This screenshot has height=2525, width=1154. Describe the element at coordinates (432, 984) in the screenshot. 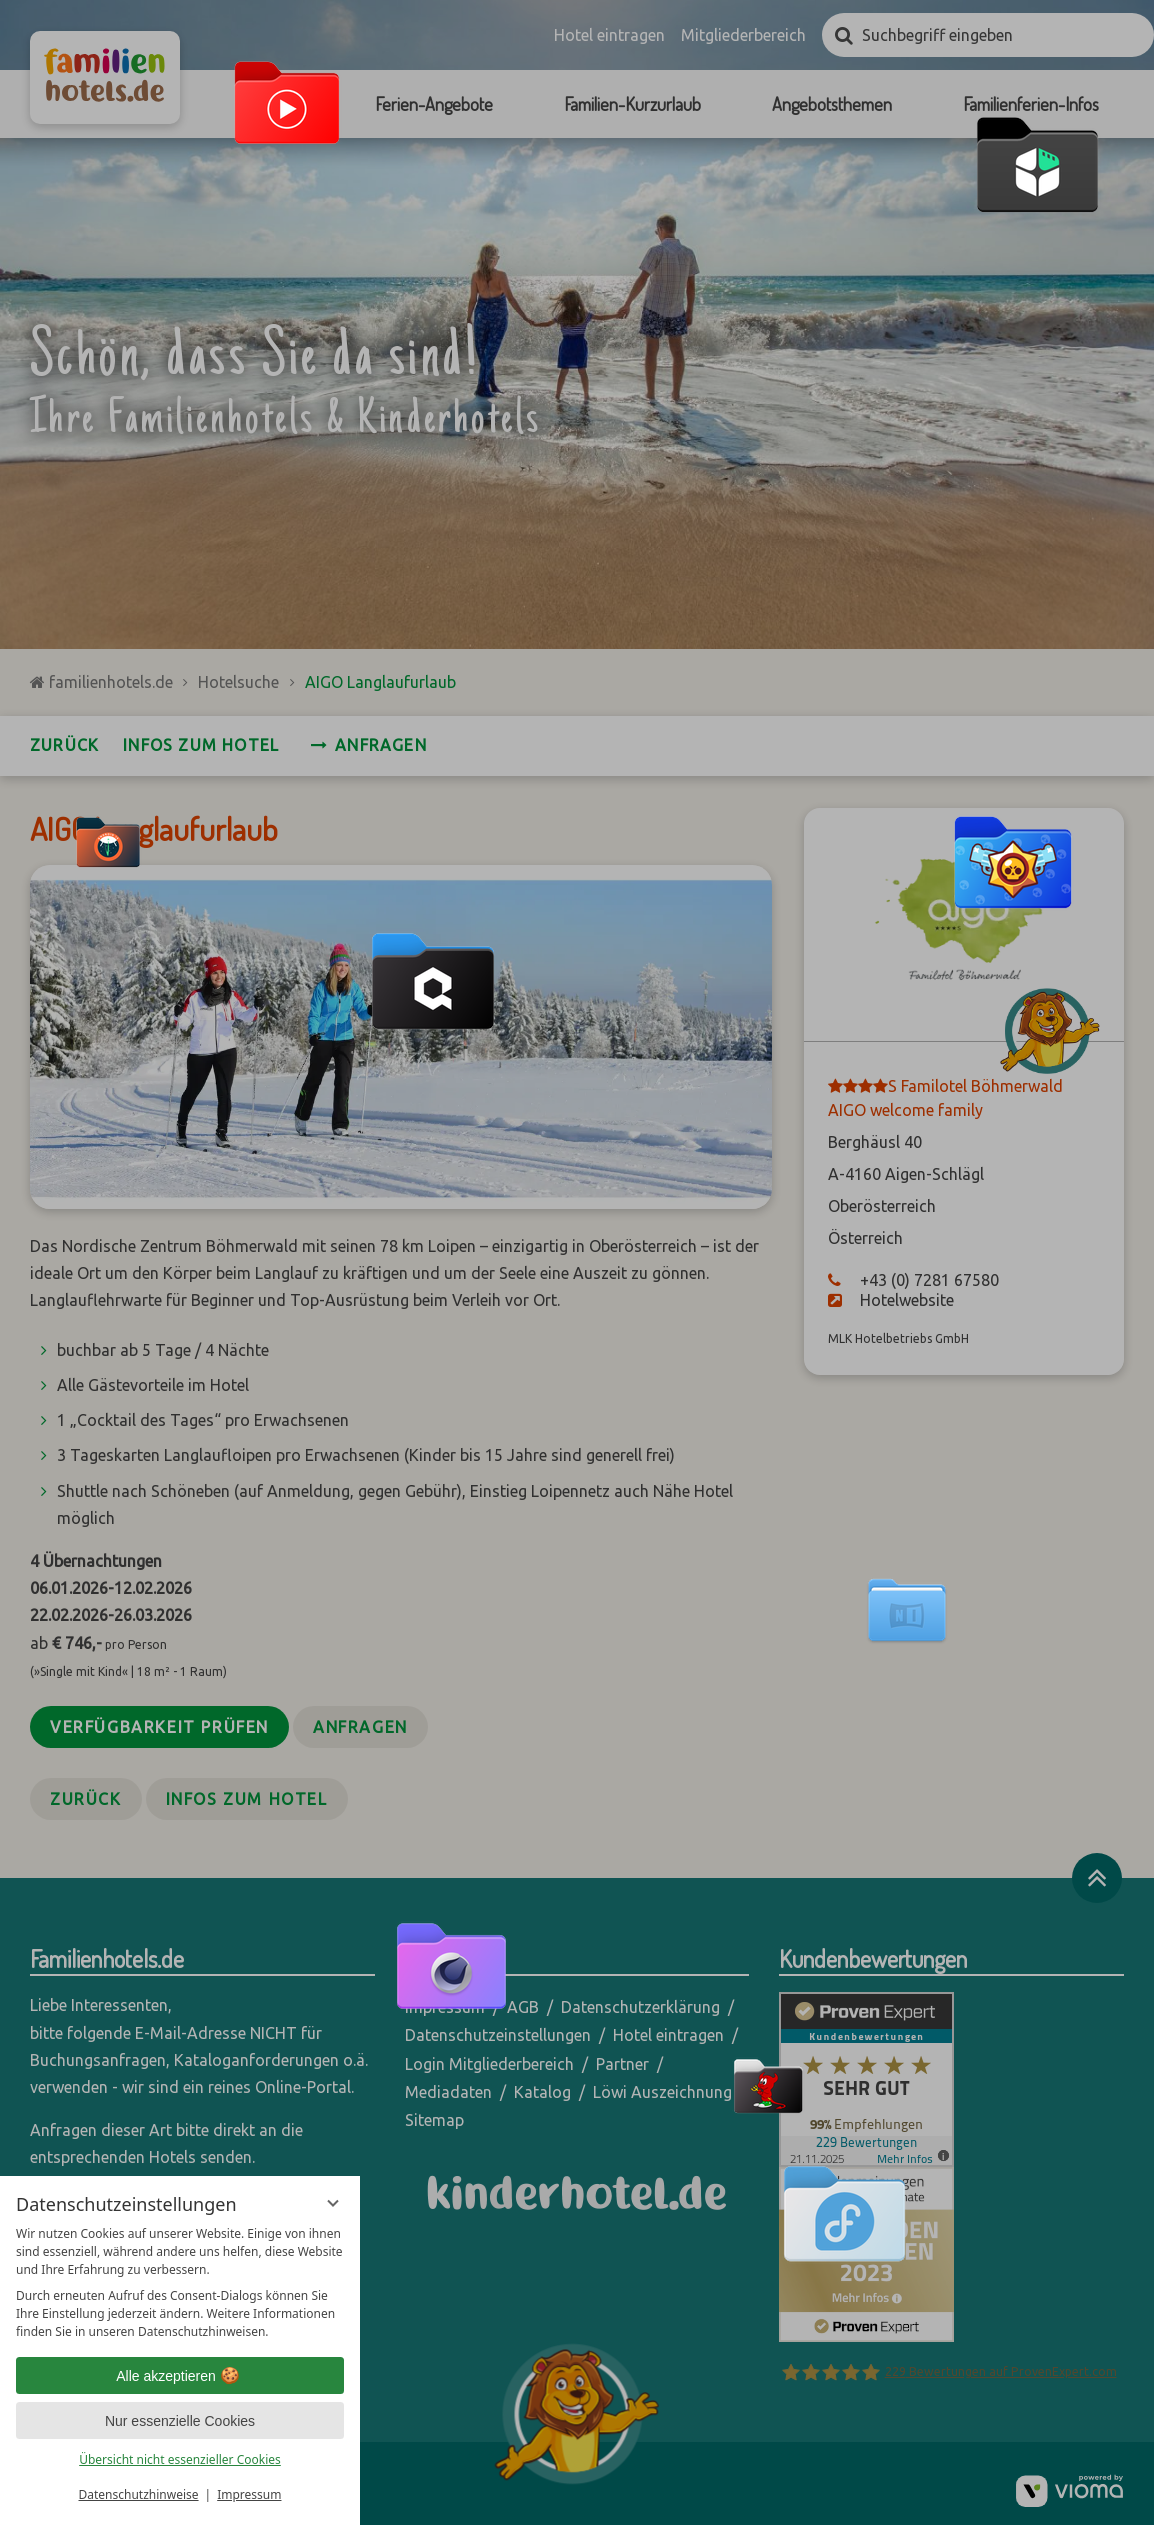

I see `open quixel assets folder` at that location.